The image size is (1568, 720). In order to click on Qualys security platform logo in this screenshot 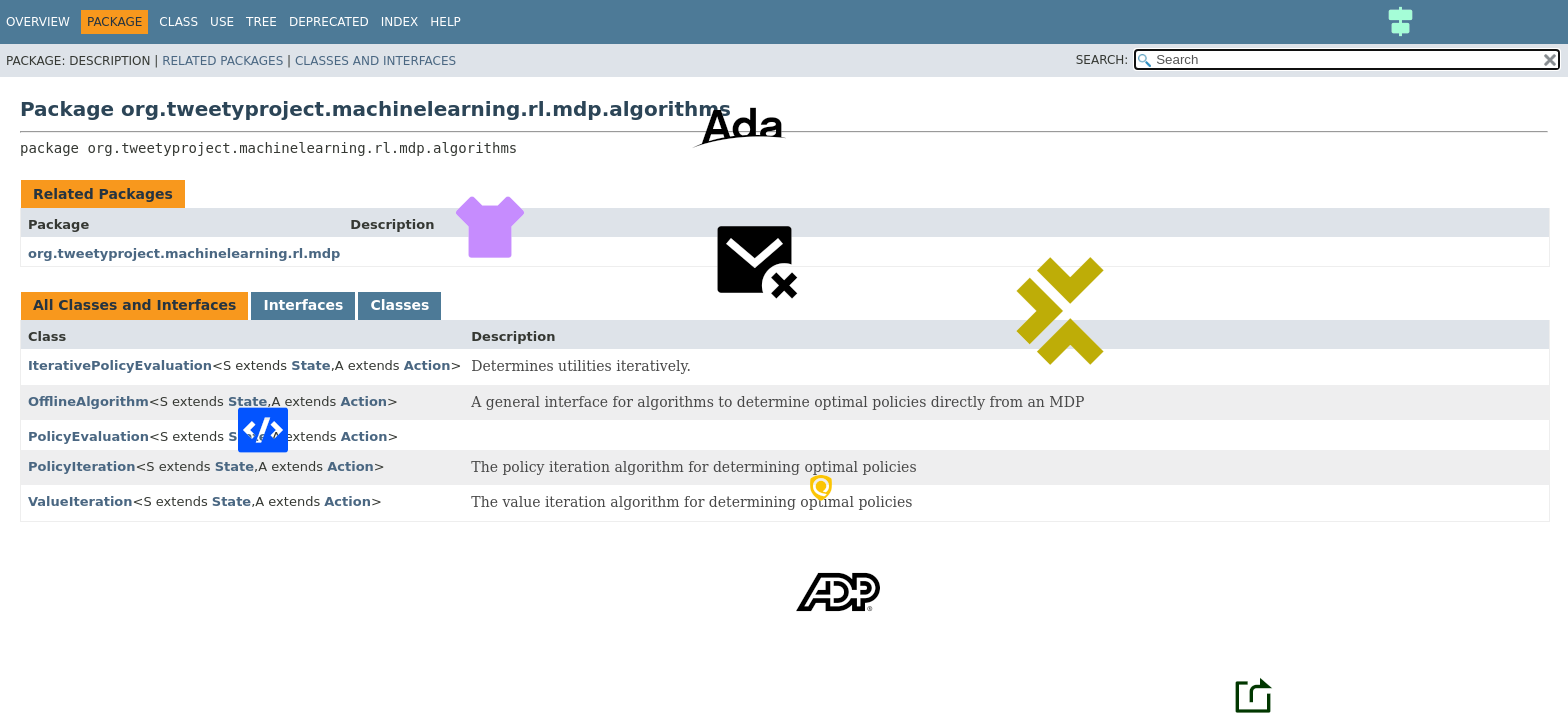, I will do `click(821, 488)`.